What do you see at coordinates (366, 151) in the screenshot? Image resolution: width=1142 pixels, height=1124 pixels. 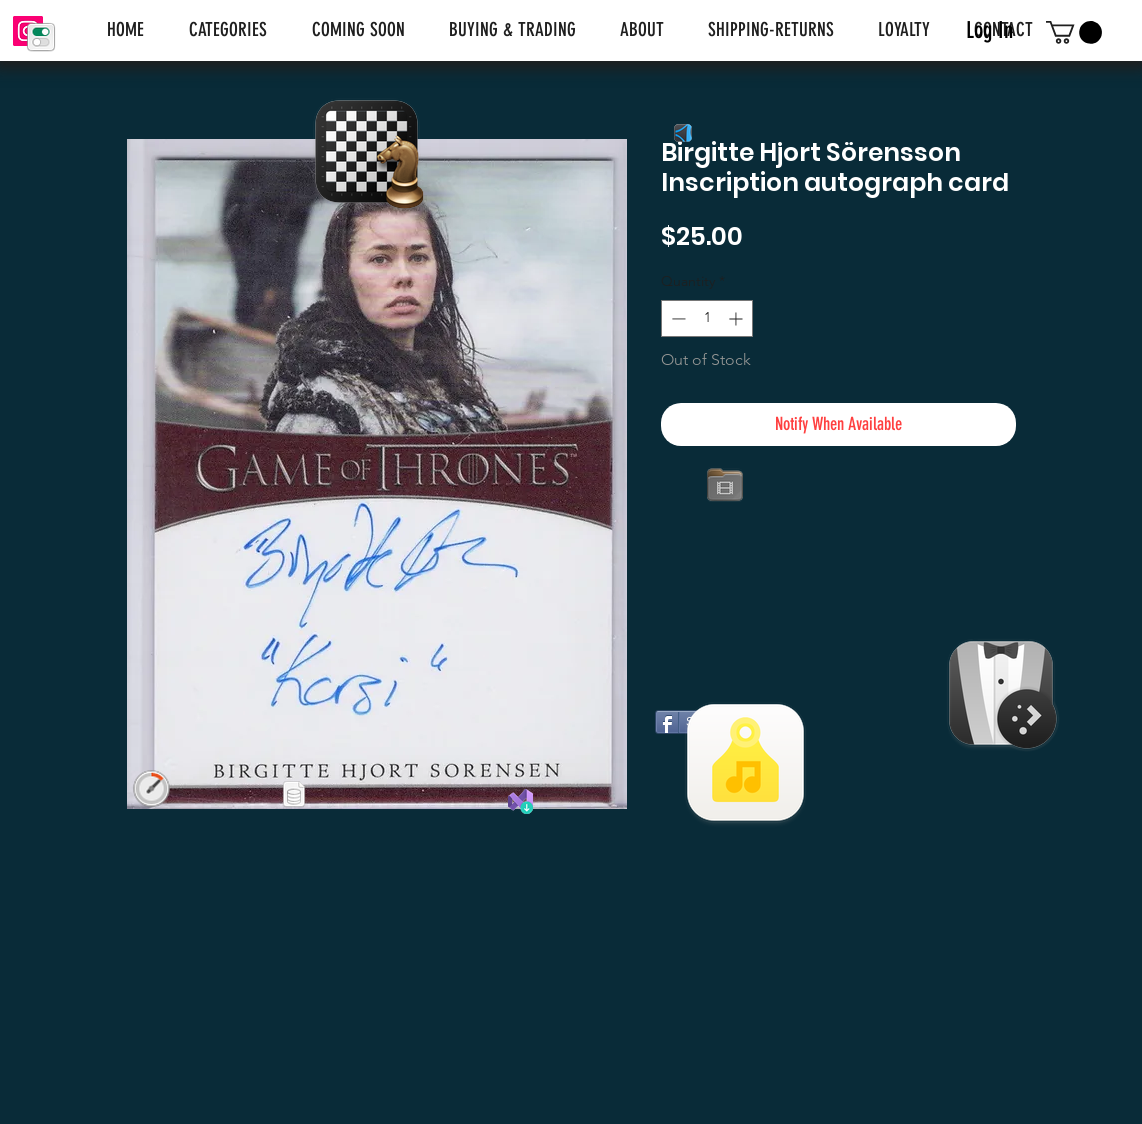 I see `open the chess app` at bounding box center [366, 151].